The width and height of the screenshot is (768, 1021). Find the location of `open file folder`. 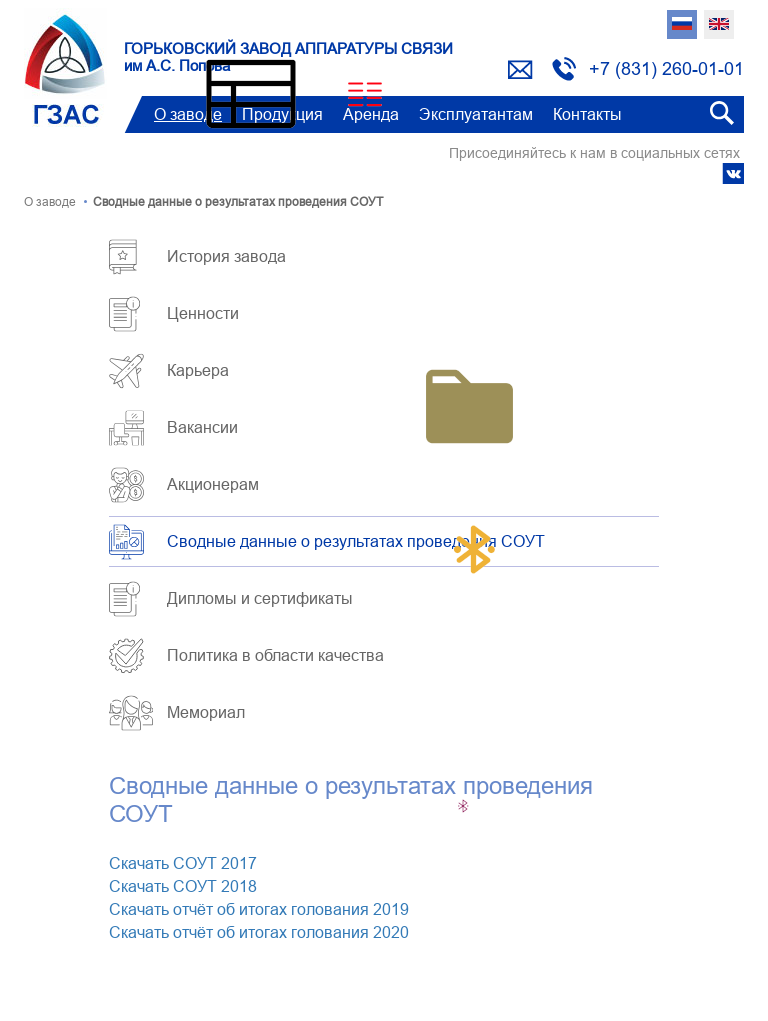

open file folder is located at coordinates (469, 406).